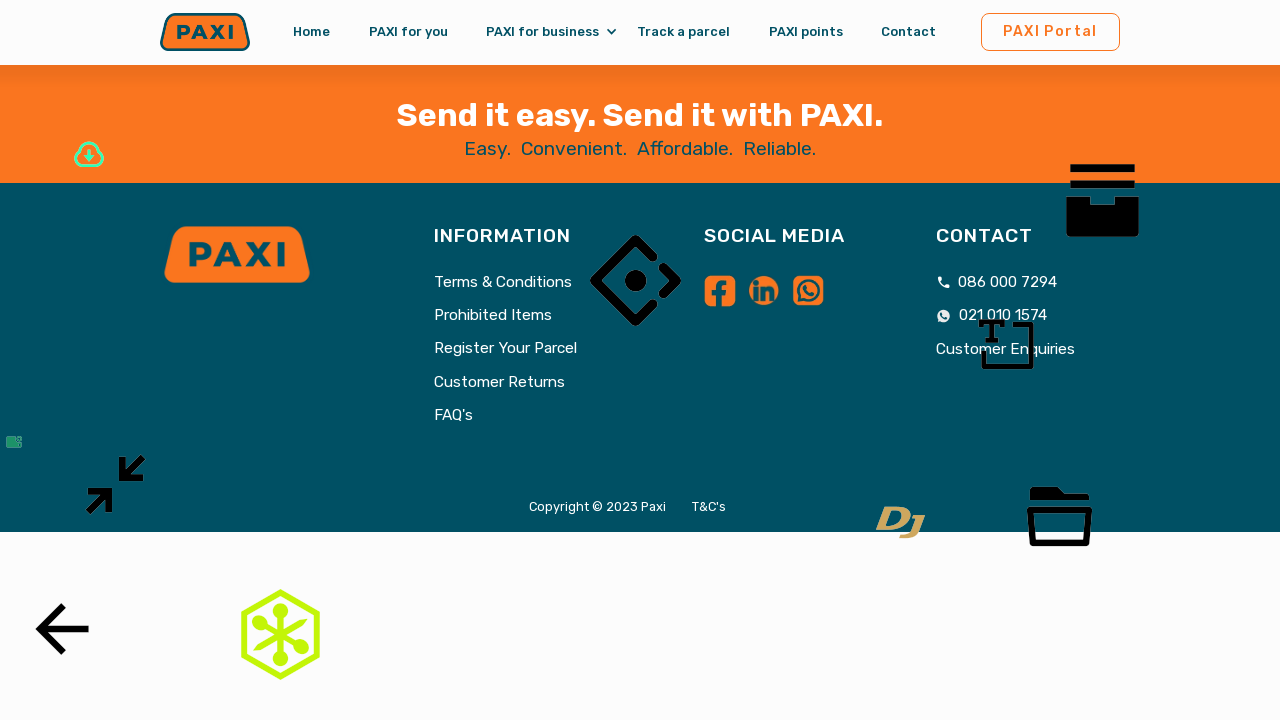 This screenshot has height=720, width=1280. What do you see at coordinates (635, 280) in the screenshot?
I see `navigate to Ant Design documentation or resources` at bounding box center [635, 280].